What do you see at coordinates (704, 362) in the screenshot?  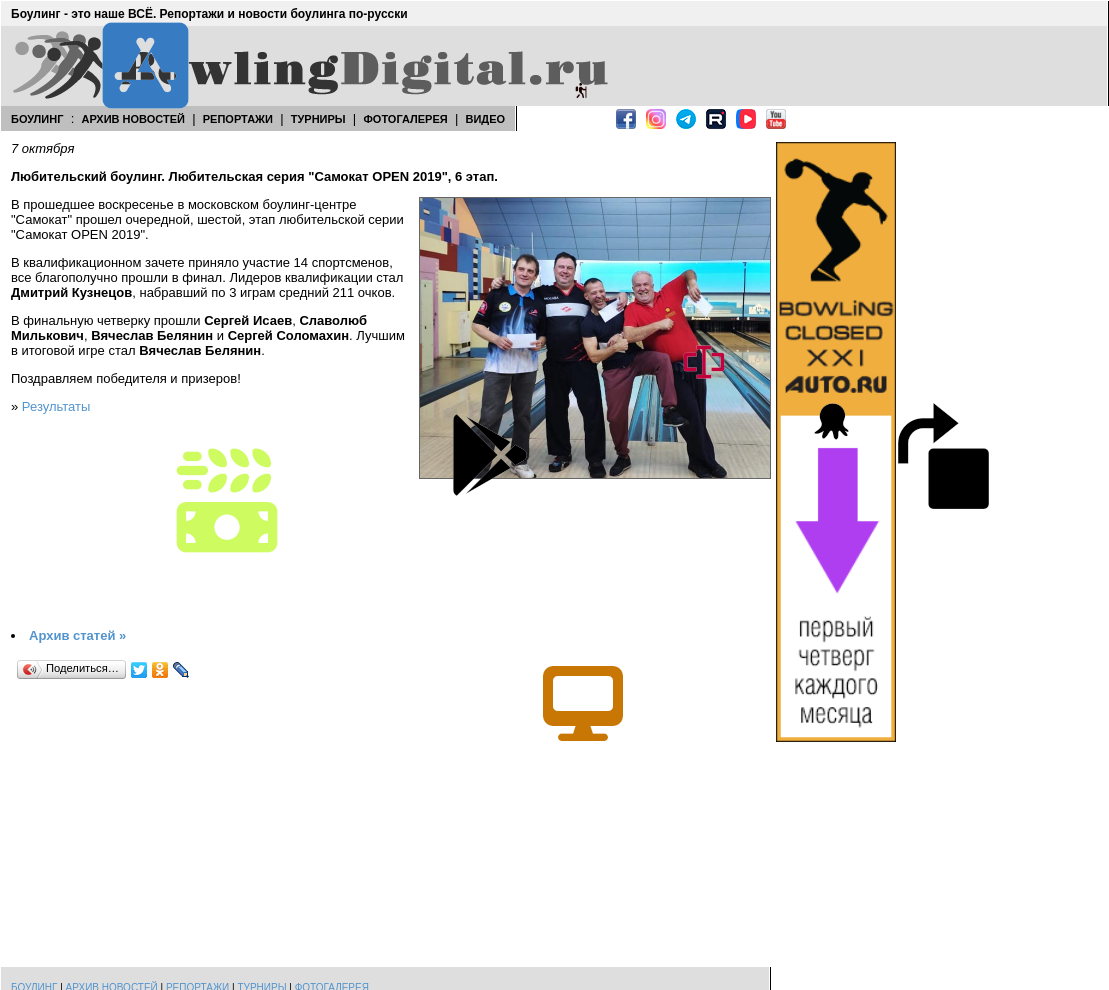 I see `insert a text input field` at bounding box center [704, 362].